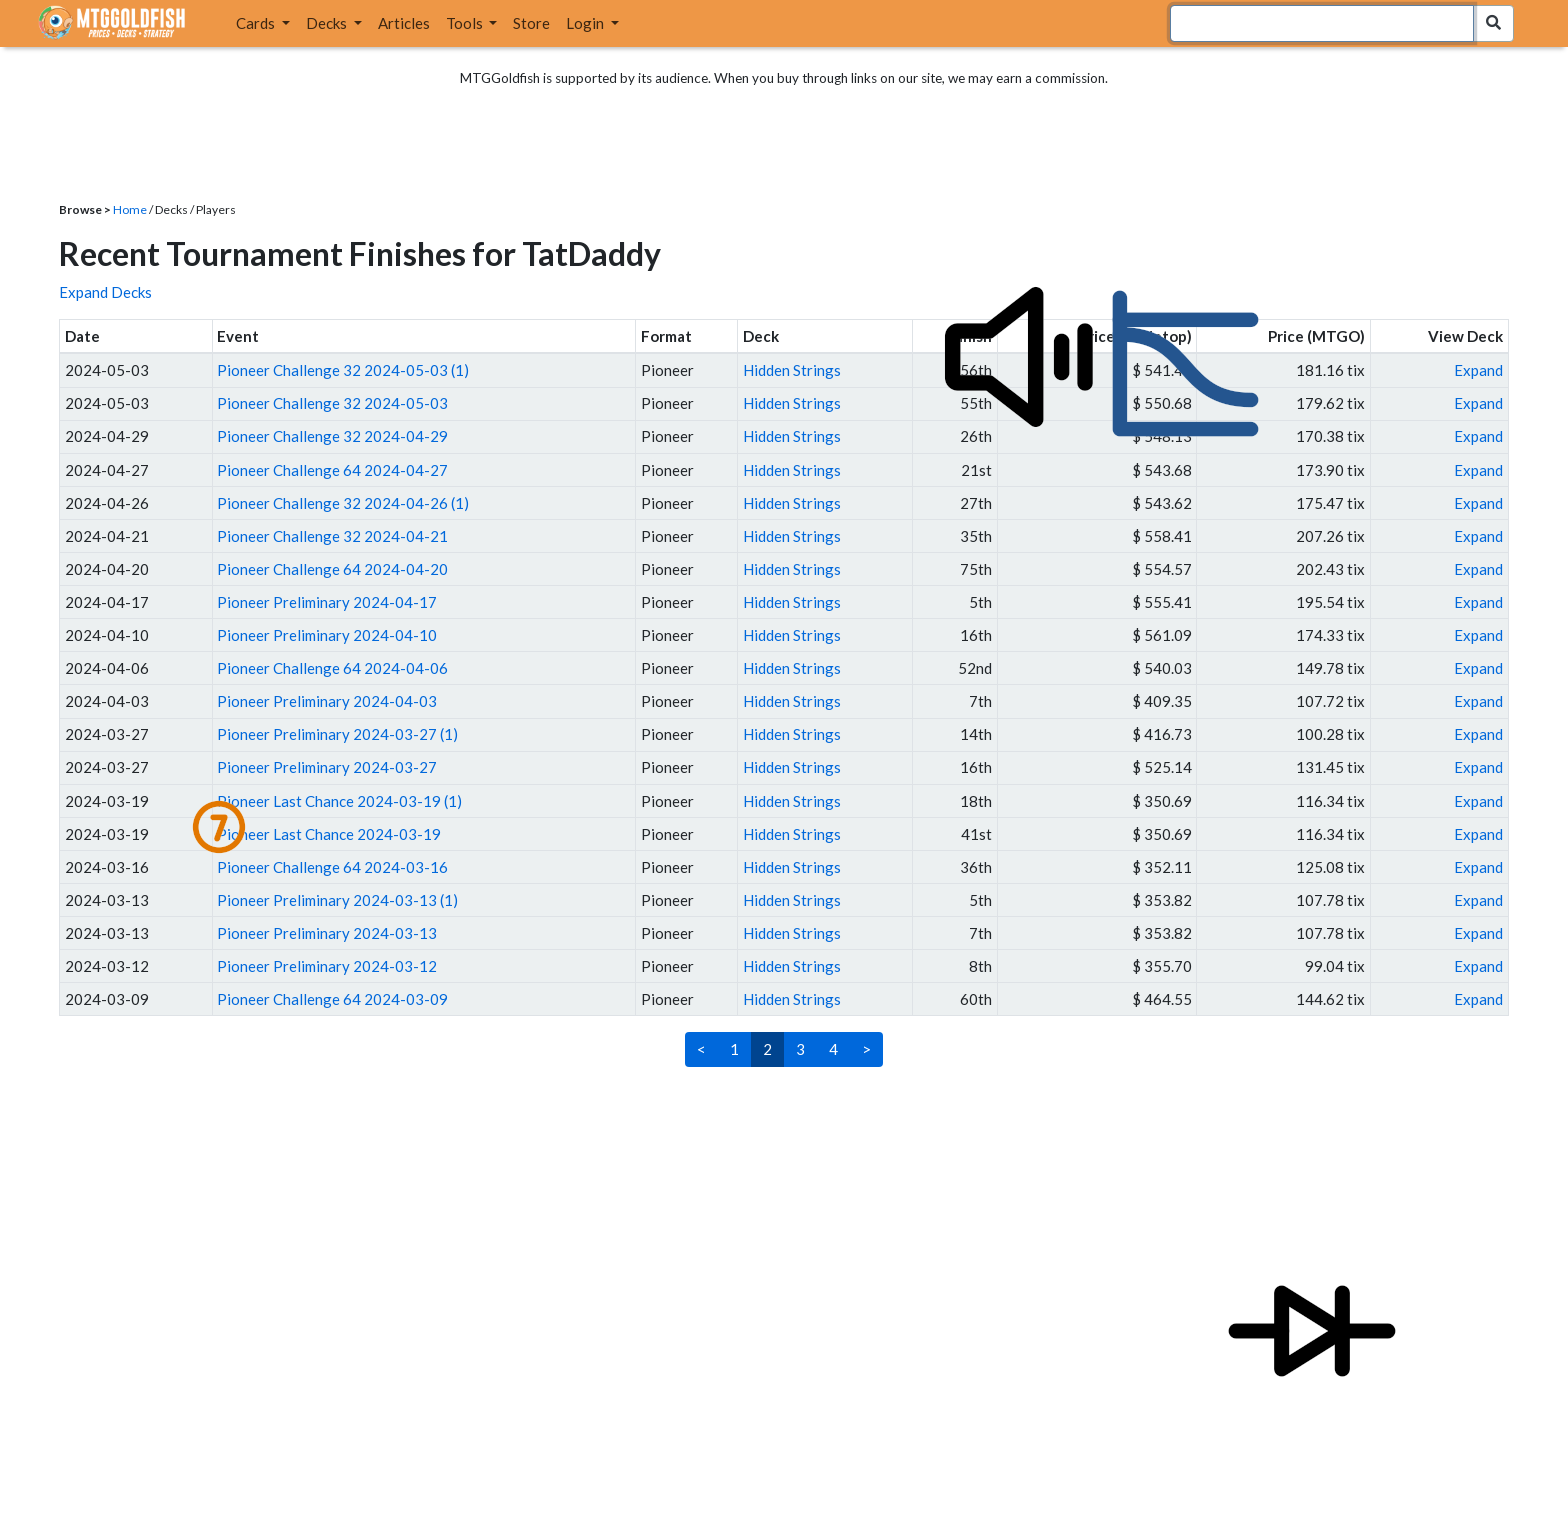 The height and width of the screenshot is (1539, 1568). What do you see at coordinates (219, 827) in the screenshot?
I see `indicates step 7 in a numbered sequence` at bounding box center [219, 827].